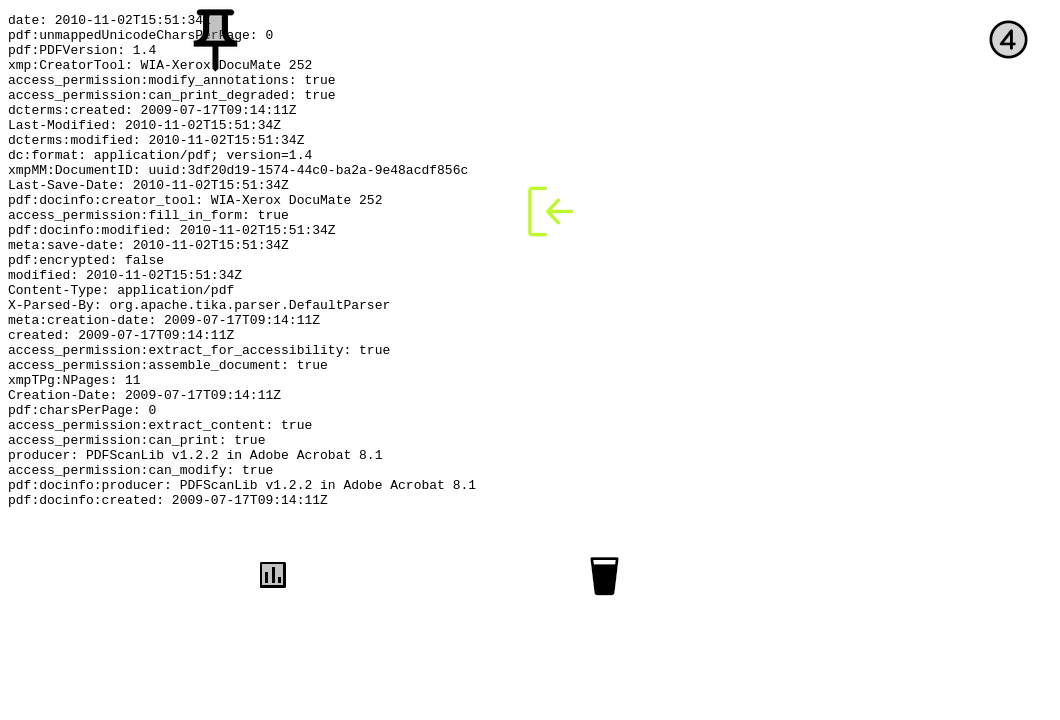  I want to click on sign in to your account, so click(549, 211).